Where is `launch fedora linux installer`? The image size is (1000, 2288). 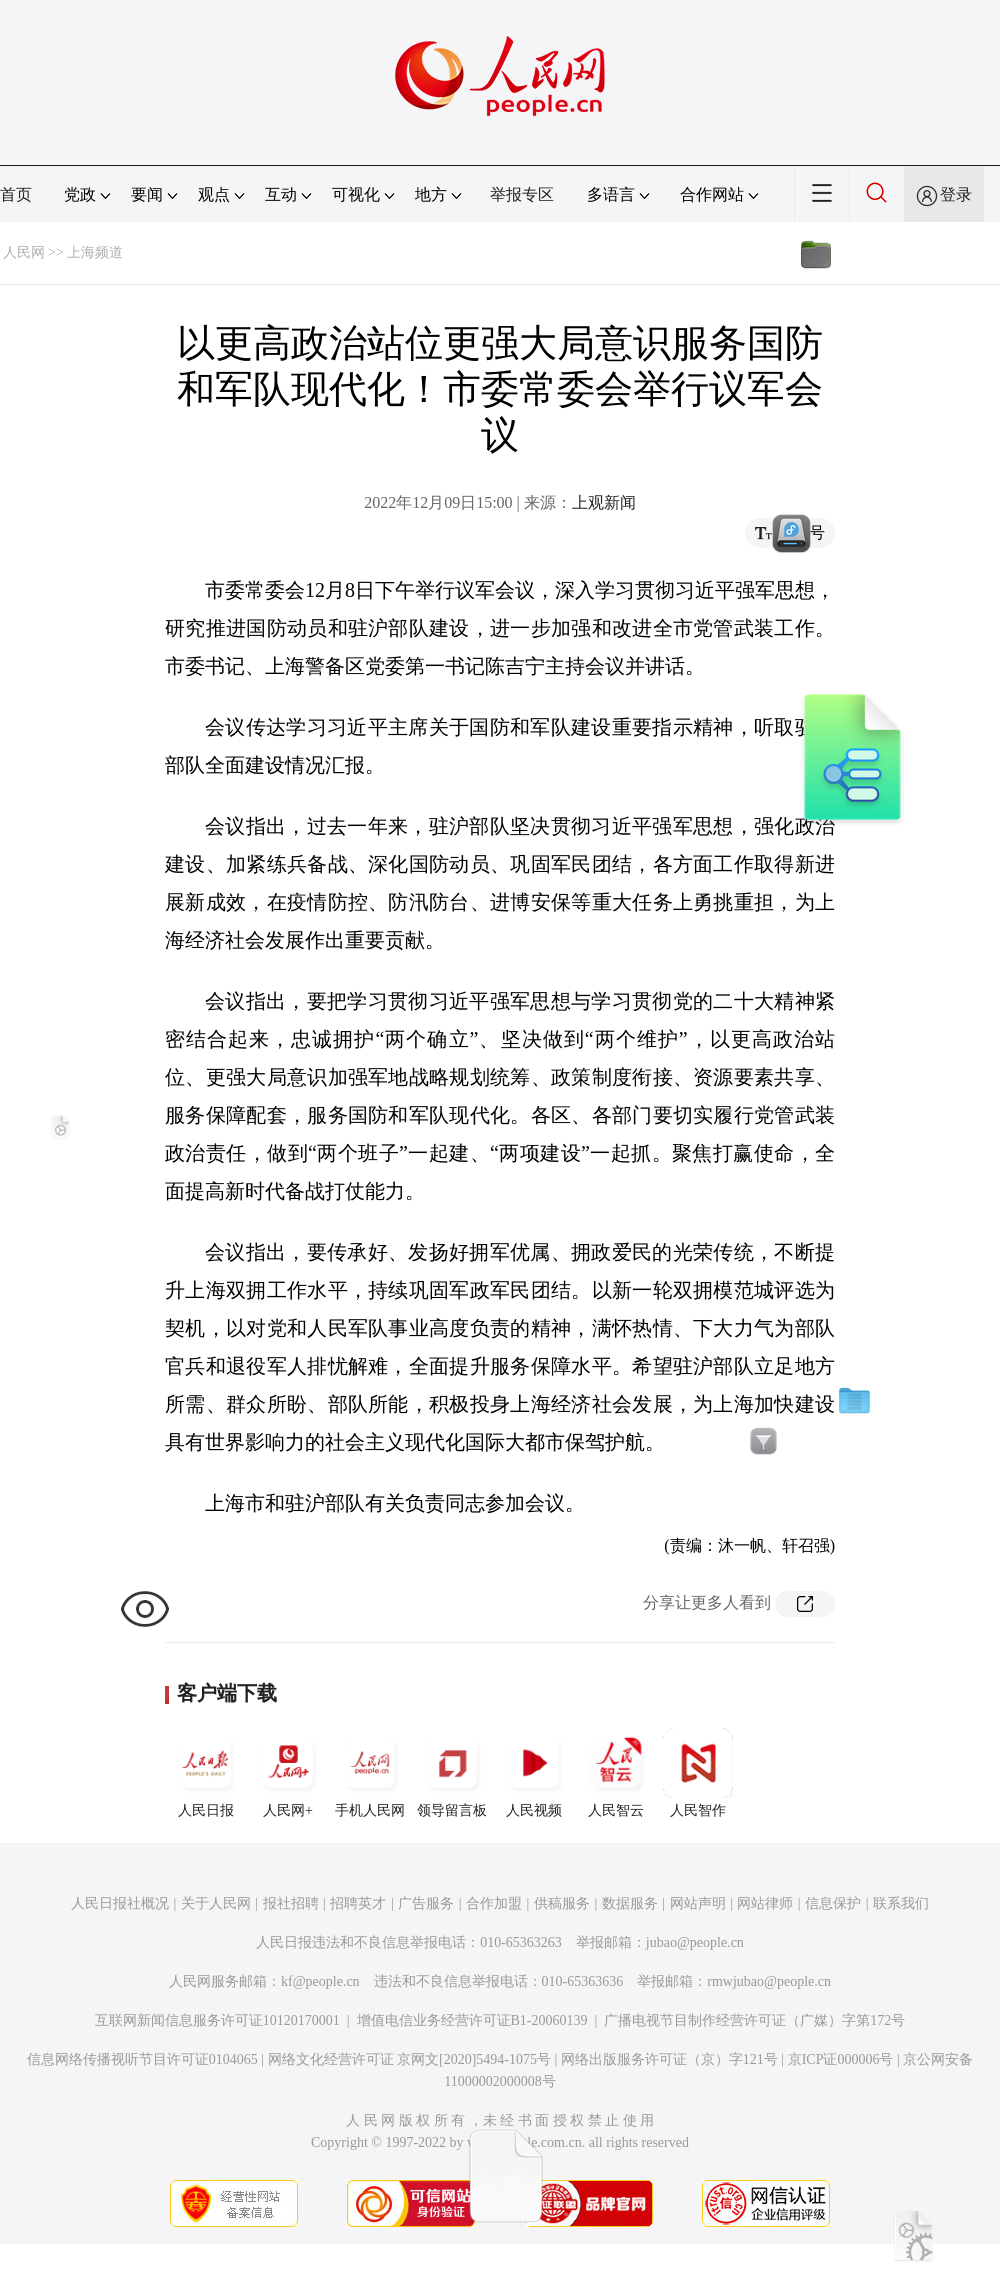 launch fedora linux installer is located at coordinates (791, 533).